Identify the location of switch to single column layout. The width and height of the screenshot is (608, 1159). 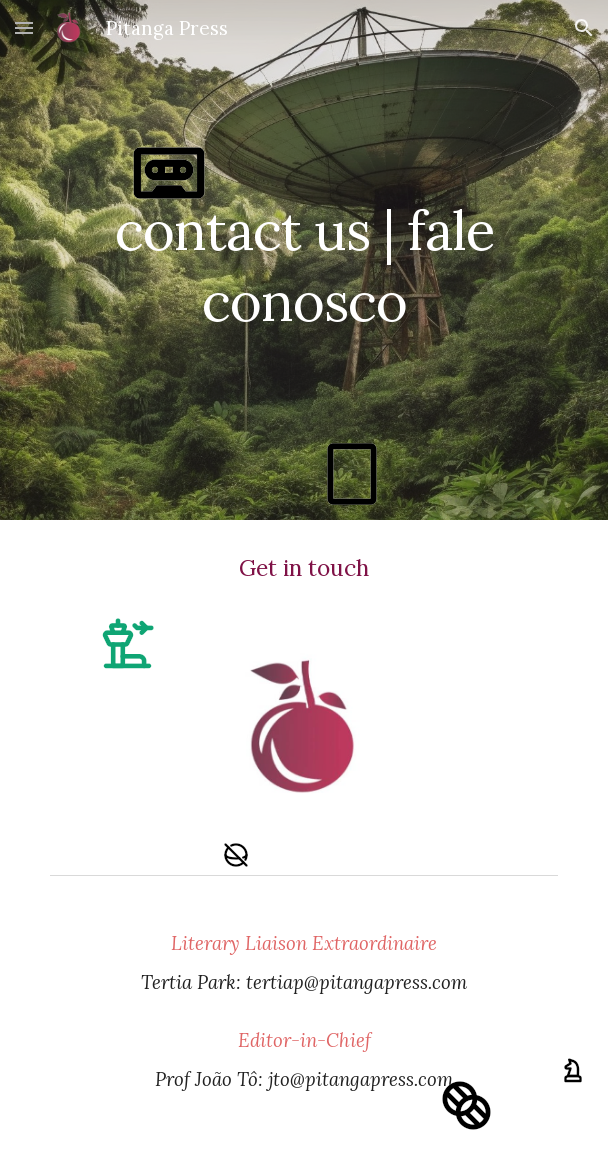
(352, 474).